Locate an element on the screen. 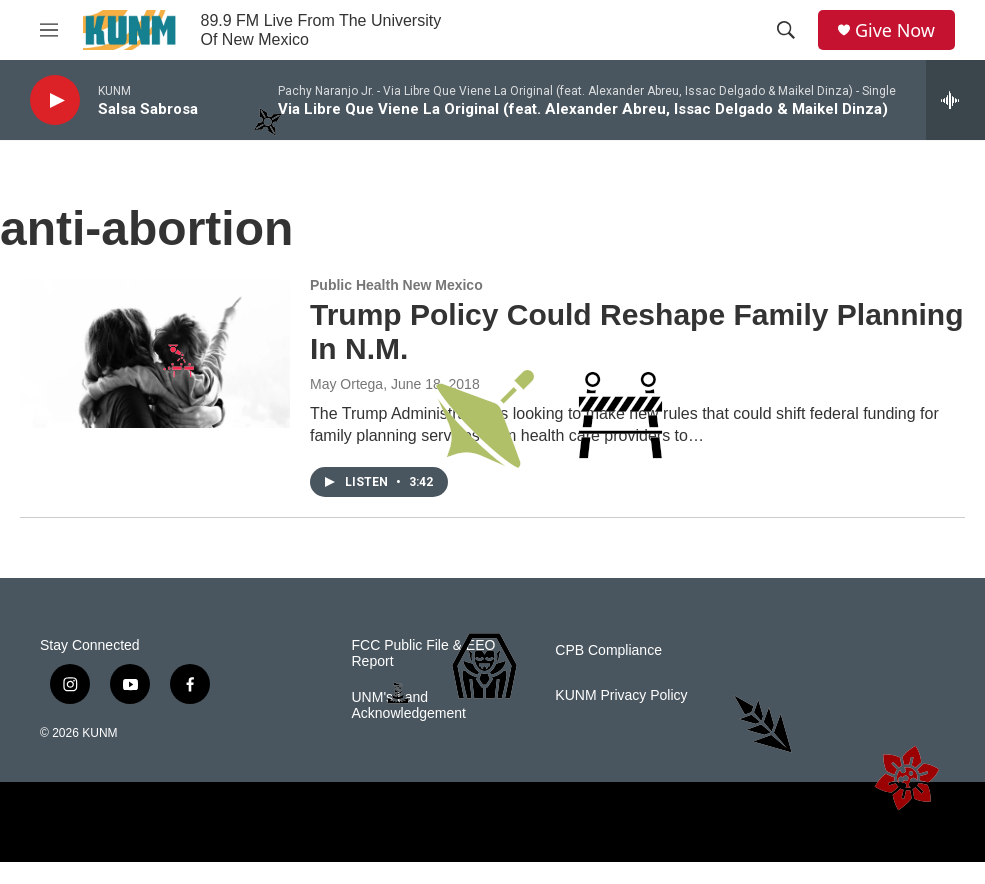 The width and height of the screenshot is (985, 884). play a spinning top mini-game is located at coordinates (485, 419).